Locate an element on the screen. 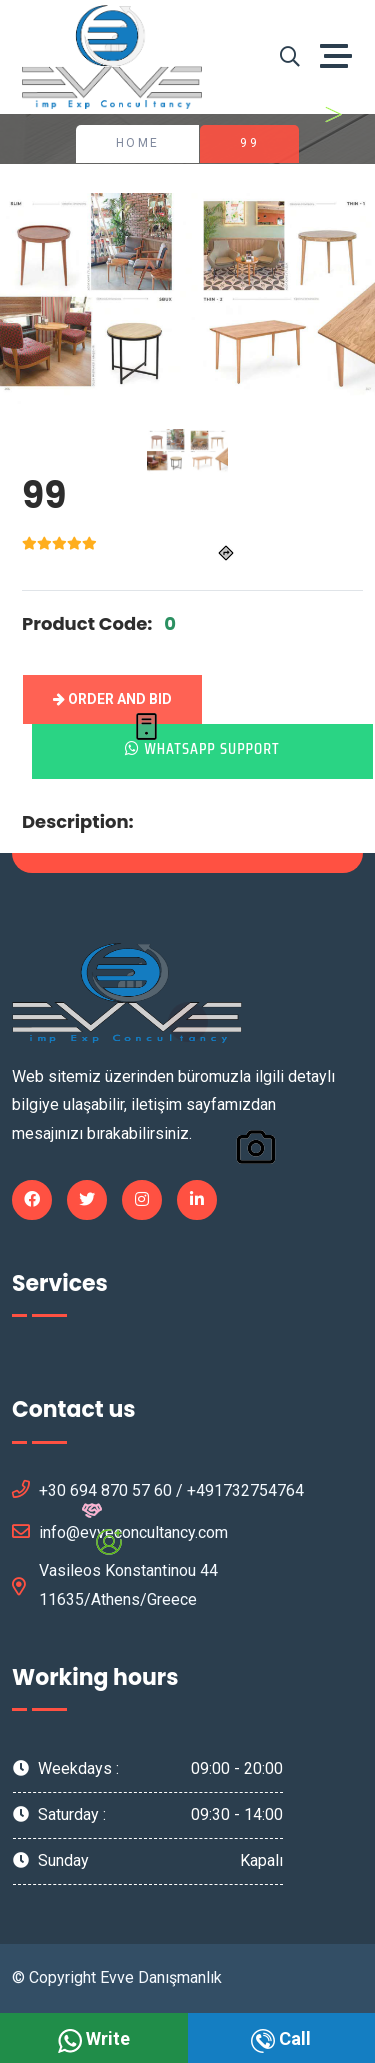 This screenshot has height=2063, width=375. get directions to a location is located at coordinates (226, 553).